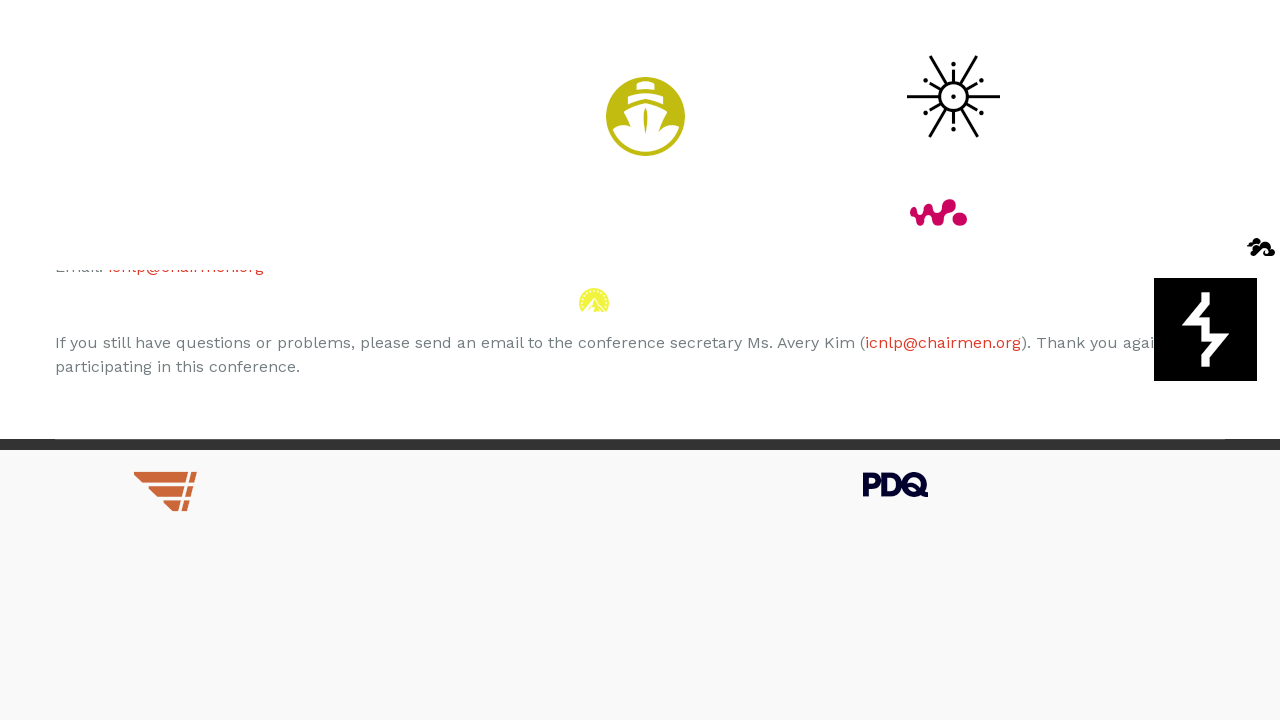  I want to click on open the Paramount+ streaming app, so click(594, 300).